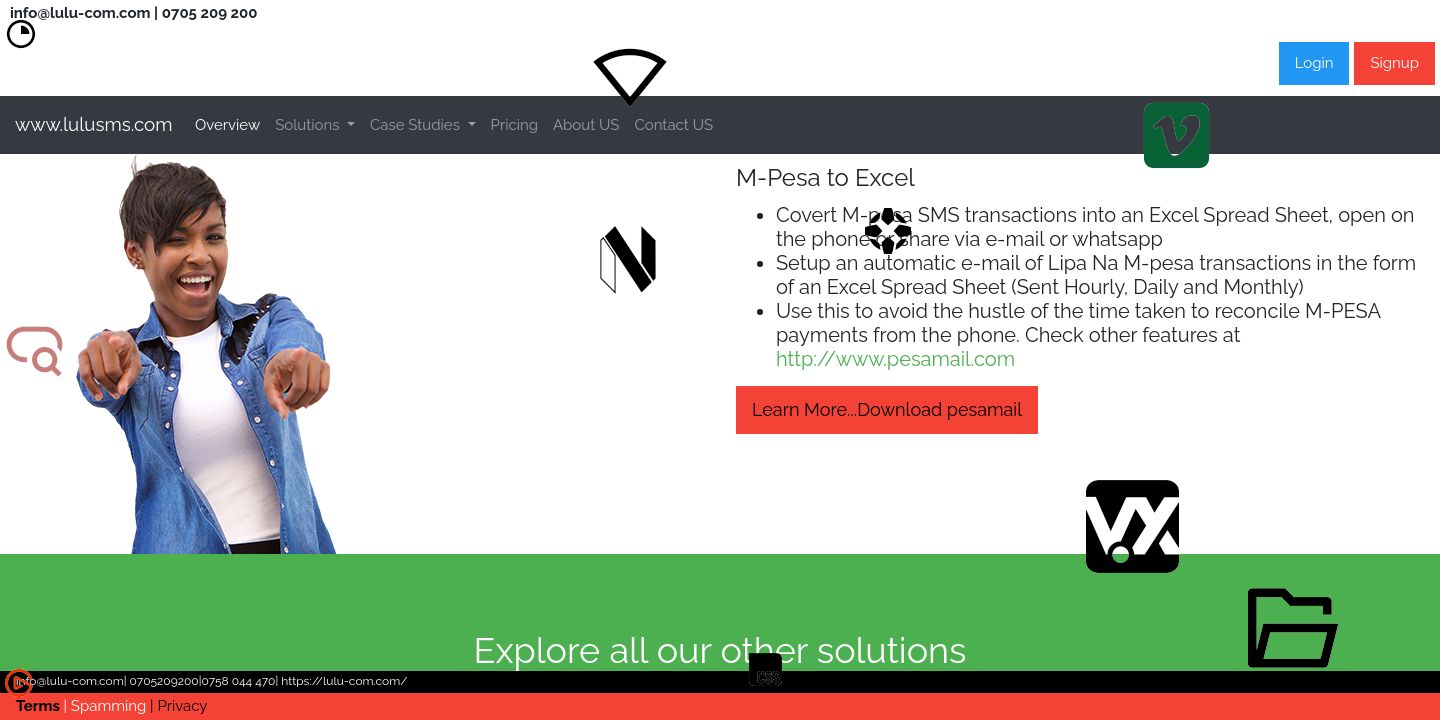 The width and height of the screenshot is (1440, 720). I want to click on access search engine optimization tools, so click(34, 349).